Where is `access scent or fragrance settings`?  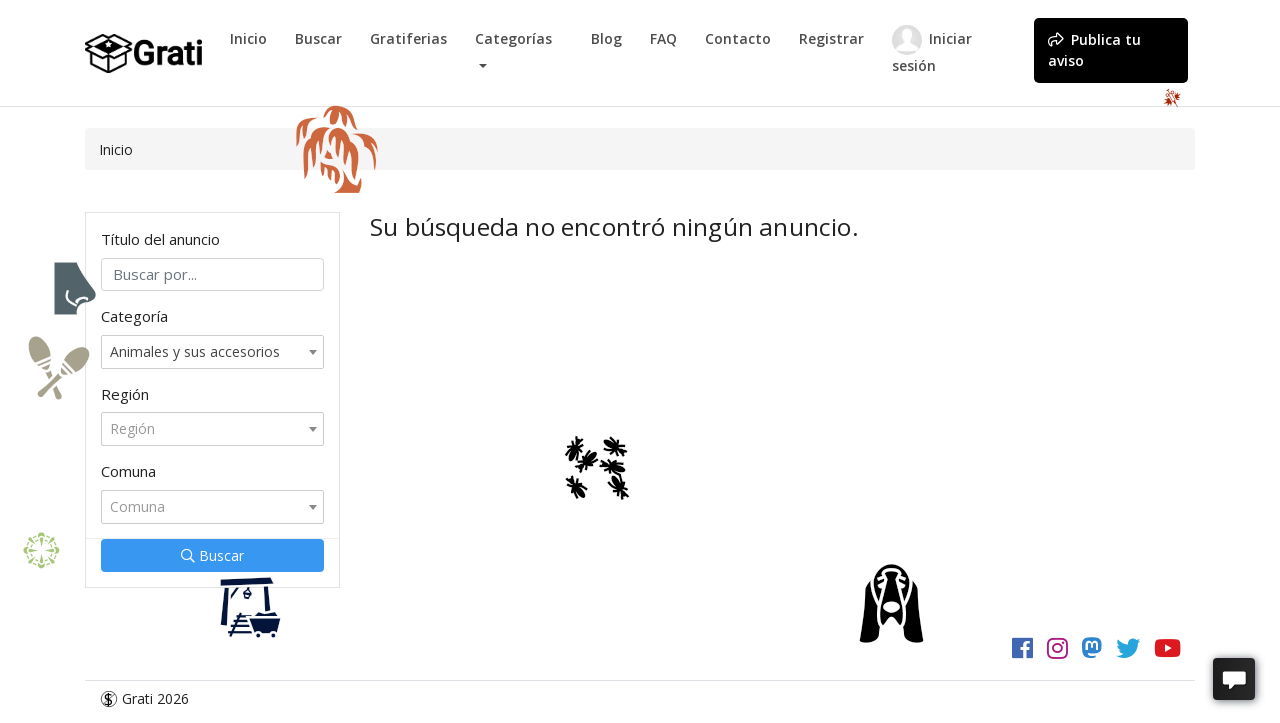 access scent or fragrance settings is located at coordinates (80, 288).